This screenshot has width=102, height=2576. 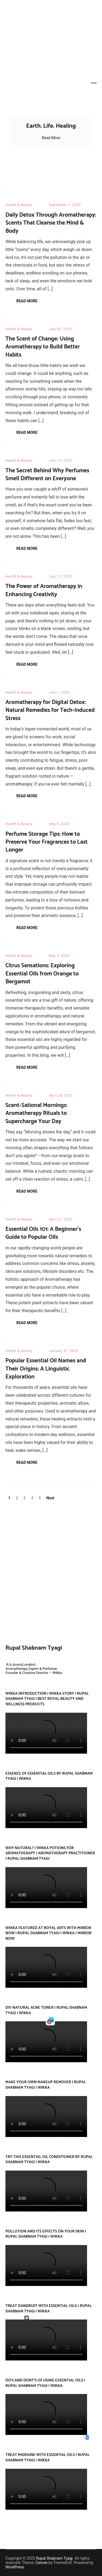 What do you see at coordinates (50, 2021) in the screenshot?
I see `open freeform app for collaborative brainstorming` at bounding box center [50, 2021].